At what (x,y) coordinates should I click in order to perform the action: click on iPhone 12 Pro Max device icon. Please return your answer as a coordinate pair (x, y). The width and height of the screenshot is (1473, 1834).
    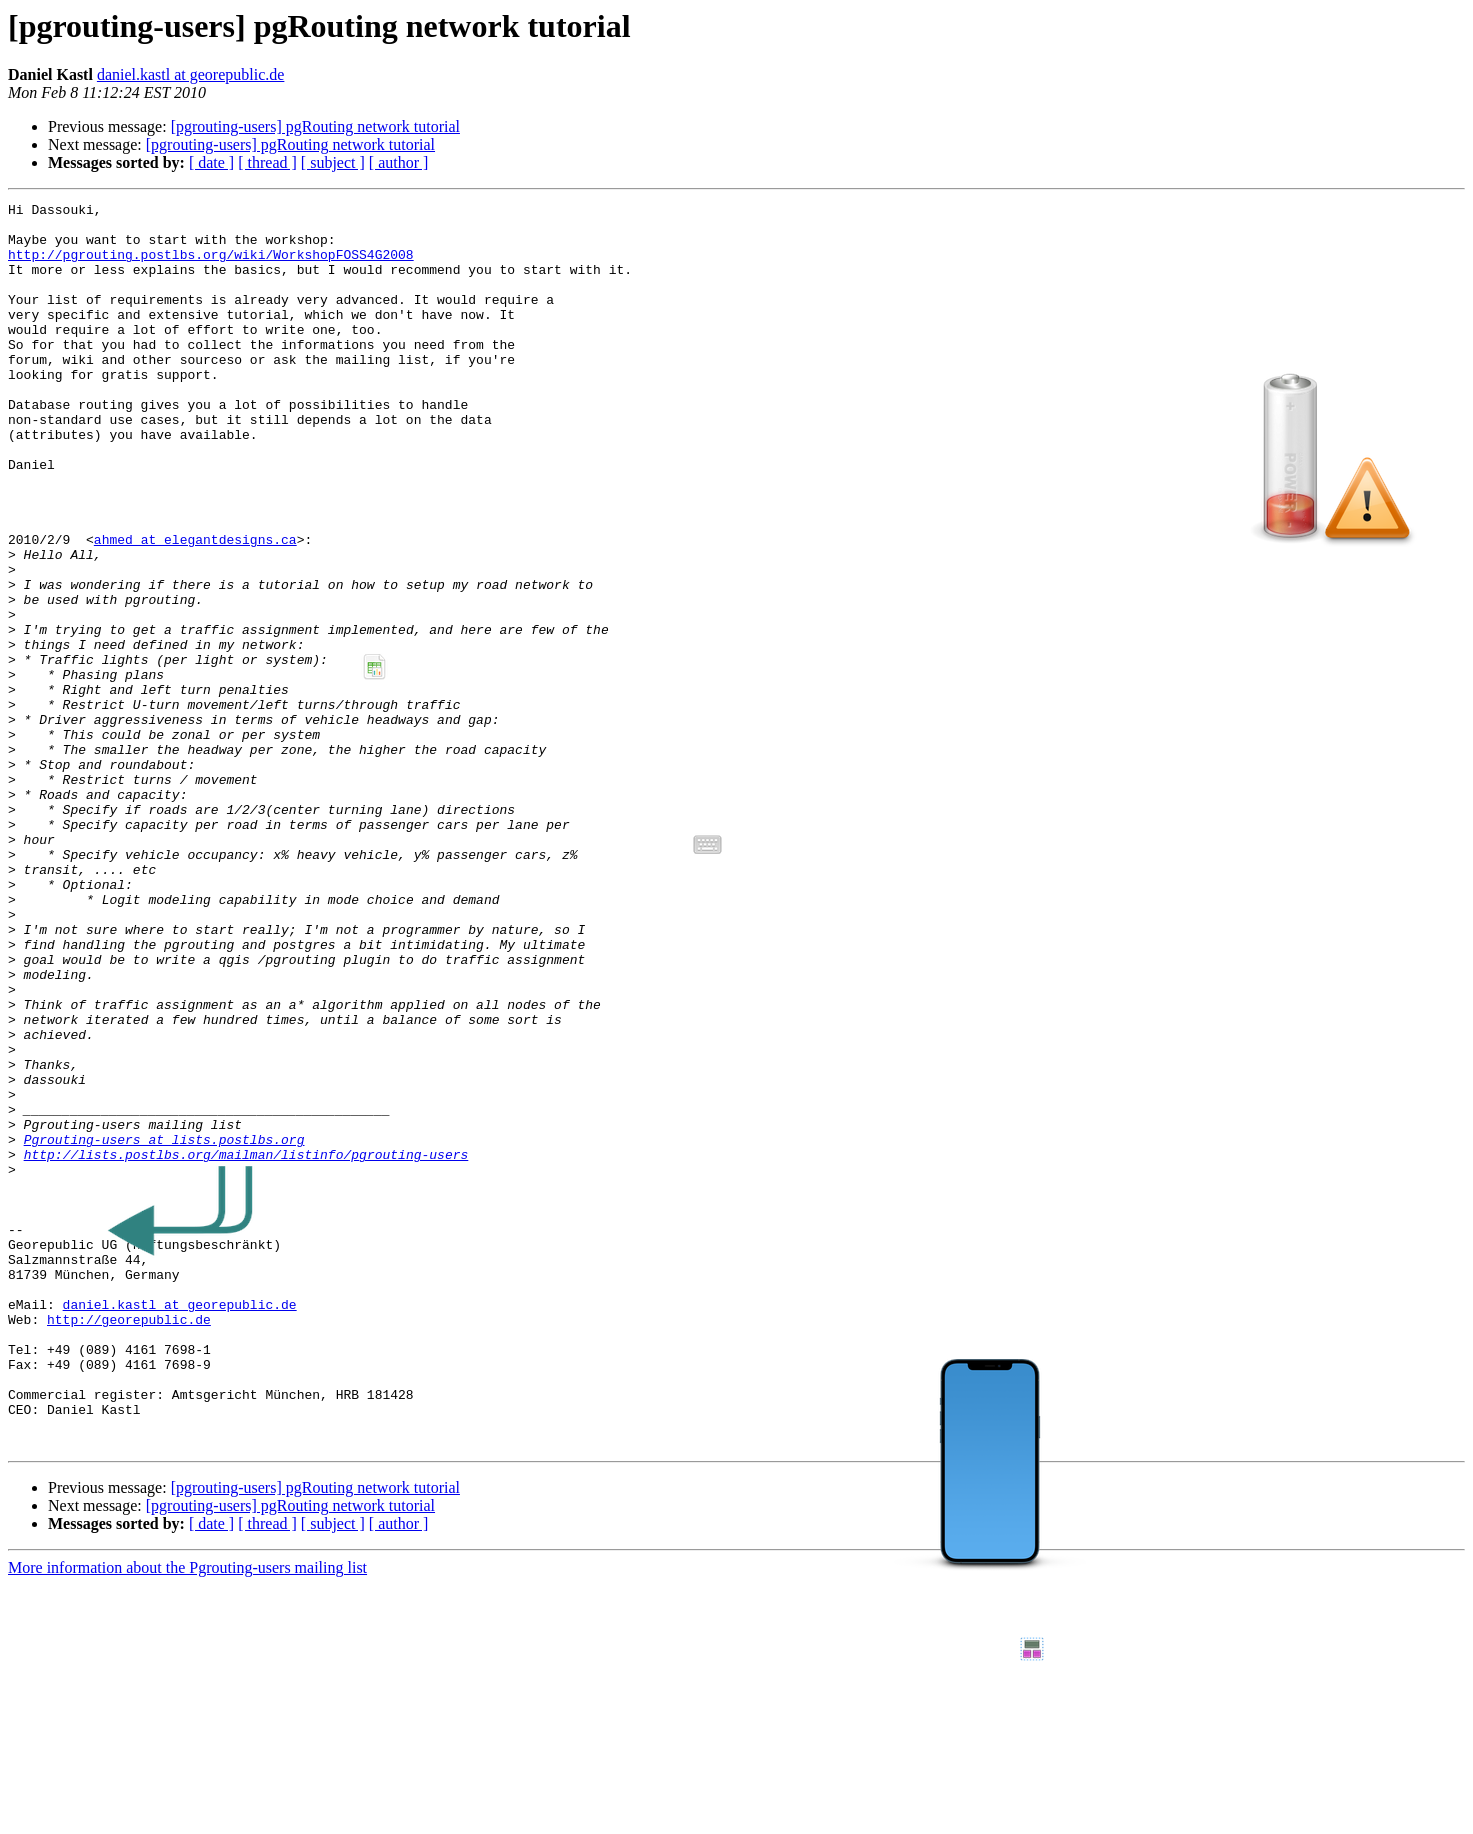
    Looking at the image, I should click on (990, 1465).